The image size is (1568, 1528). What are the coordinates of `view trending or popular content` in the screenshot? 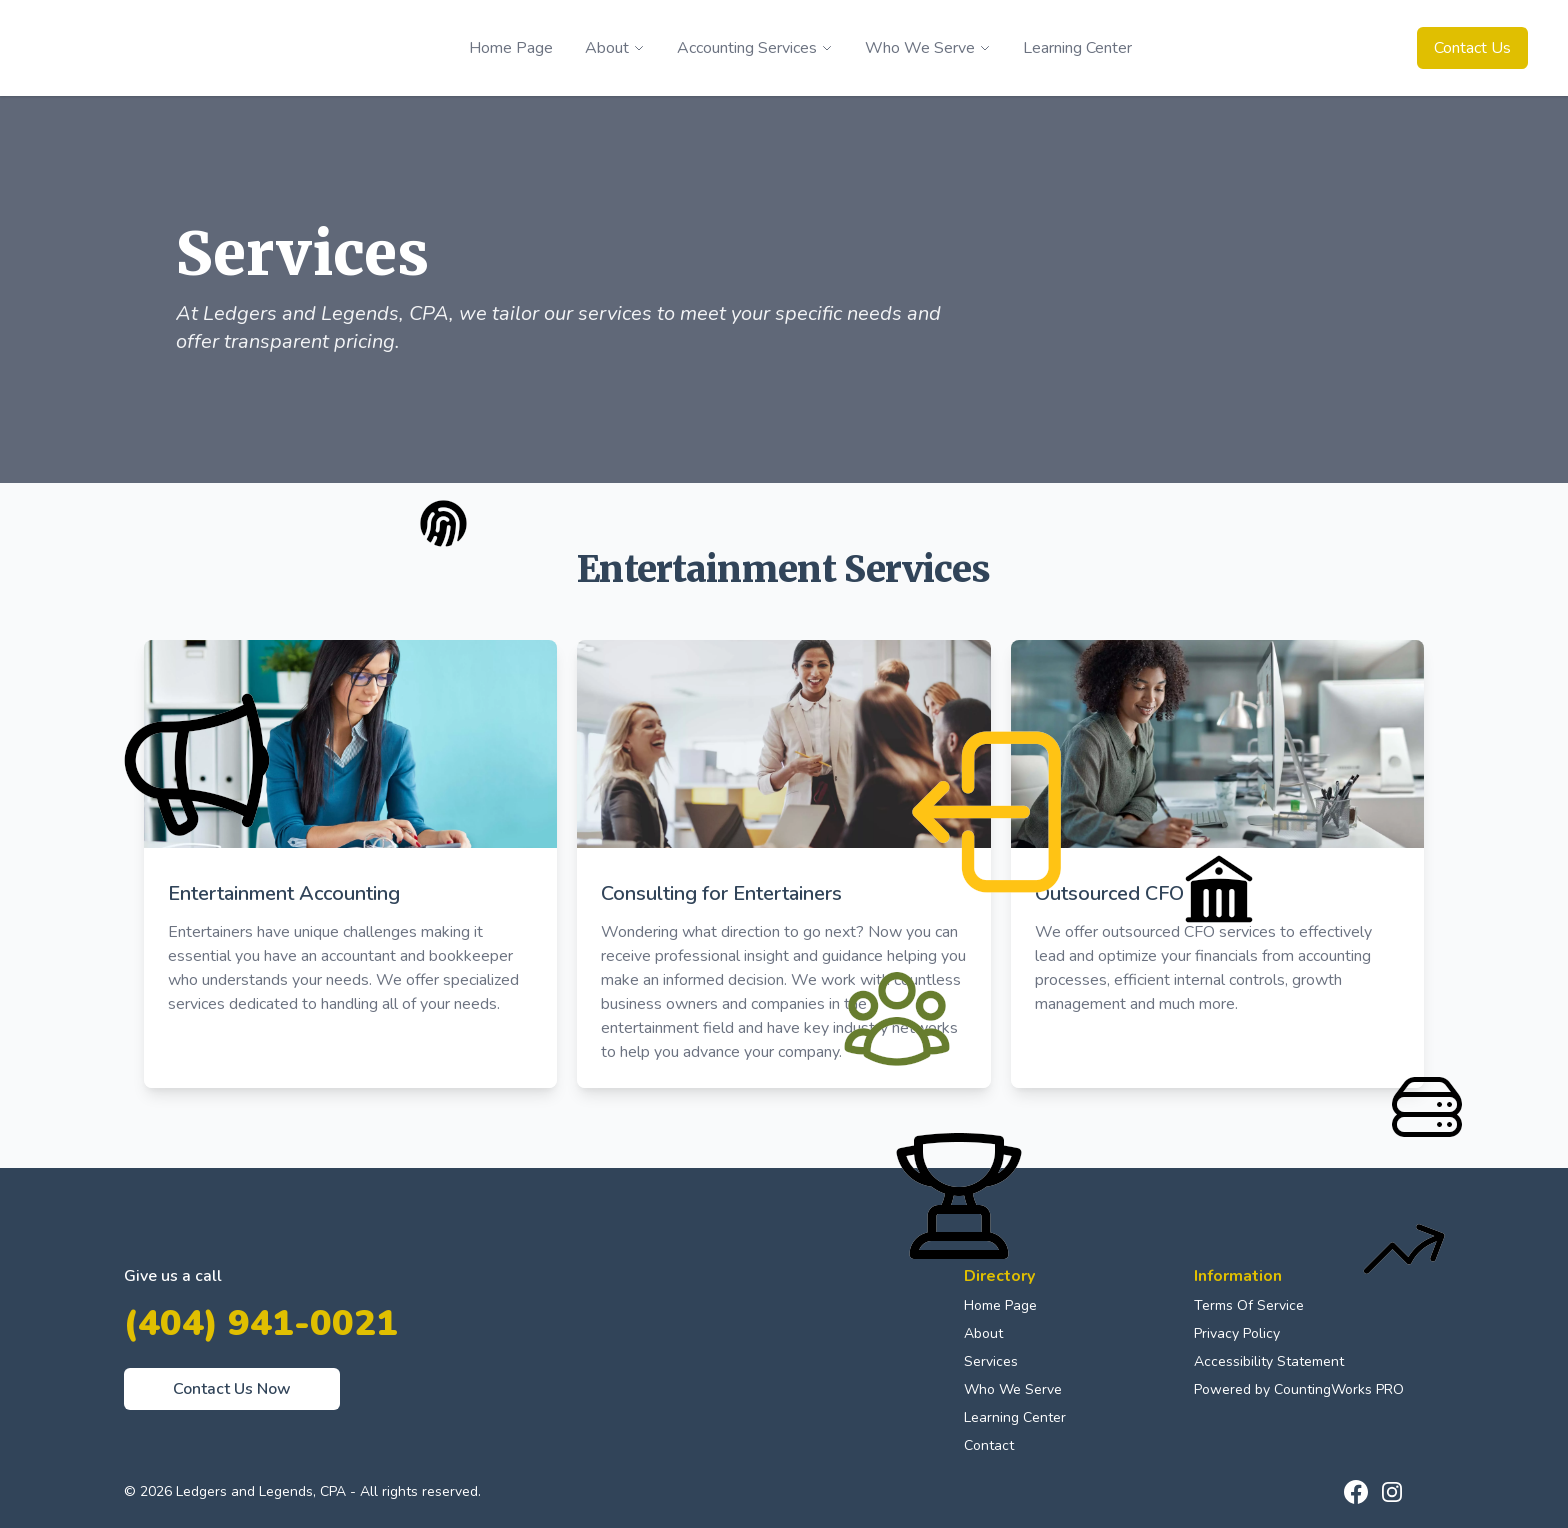 It's located at (1404, 1248).